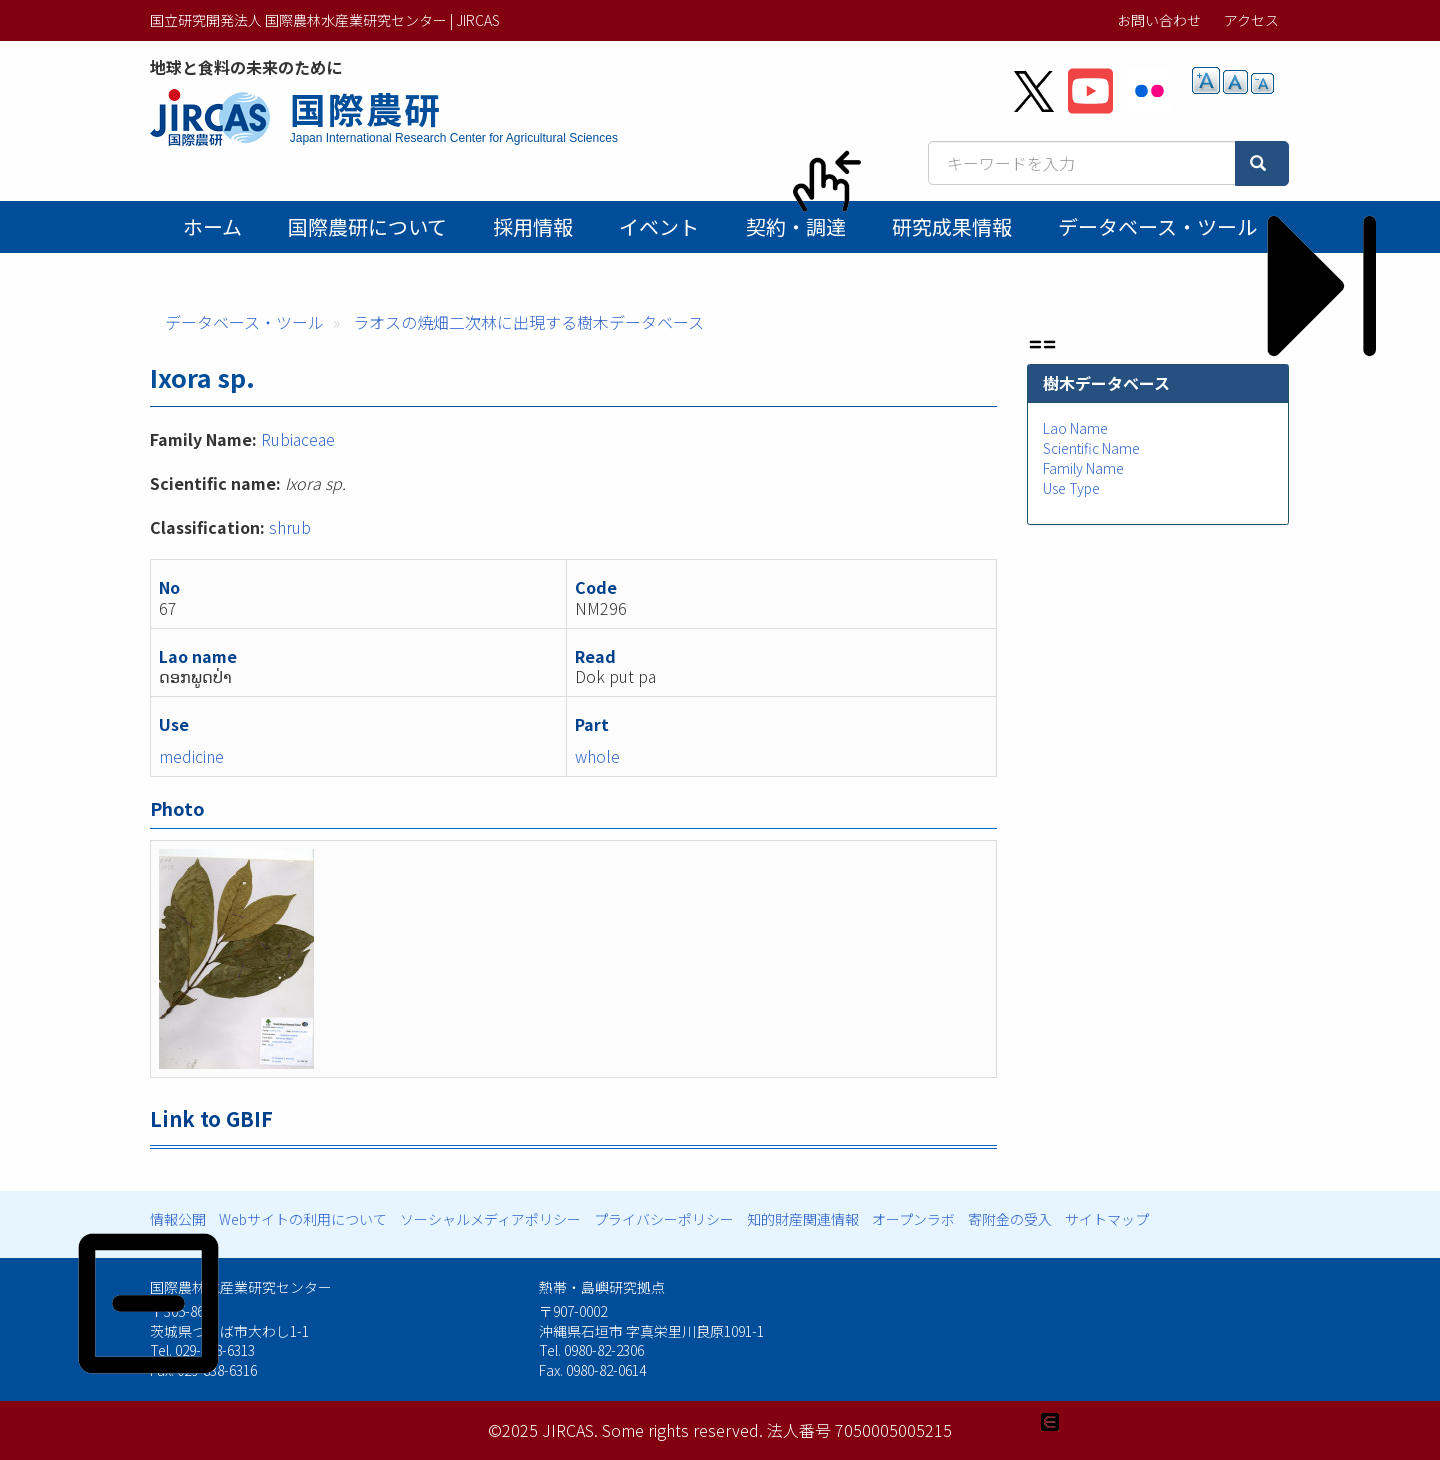 The height and width of the screenshot is (1460, 1440). What do you see at coordinates (823, 183) in the screenshot?
I see `swipe left to navigate or dismiss` at bounding box center [823, 183].